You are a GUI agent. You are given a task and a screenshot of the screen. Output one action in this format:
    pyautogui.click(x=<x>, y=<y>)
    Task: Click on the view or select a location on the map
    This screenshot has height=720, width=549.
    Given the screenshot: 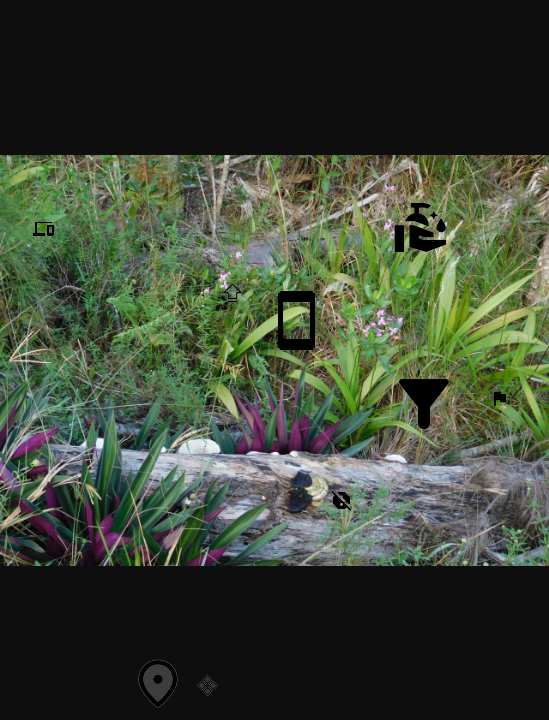 What is the action you would take?
    pyautogui.click(x=158, y=684)
    